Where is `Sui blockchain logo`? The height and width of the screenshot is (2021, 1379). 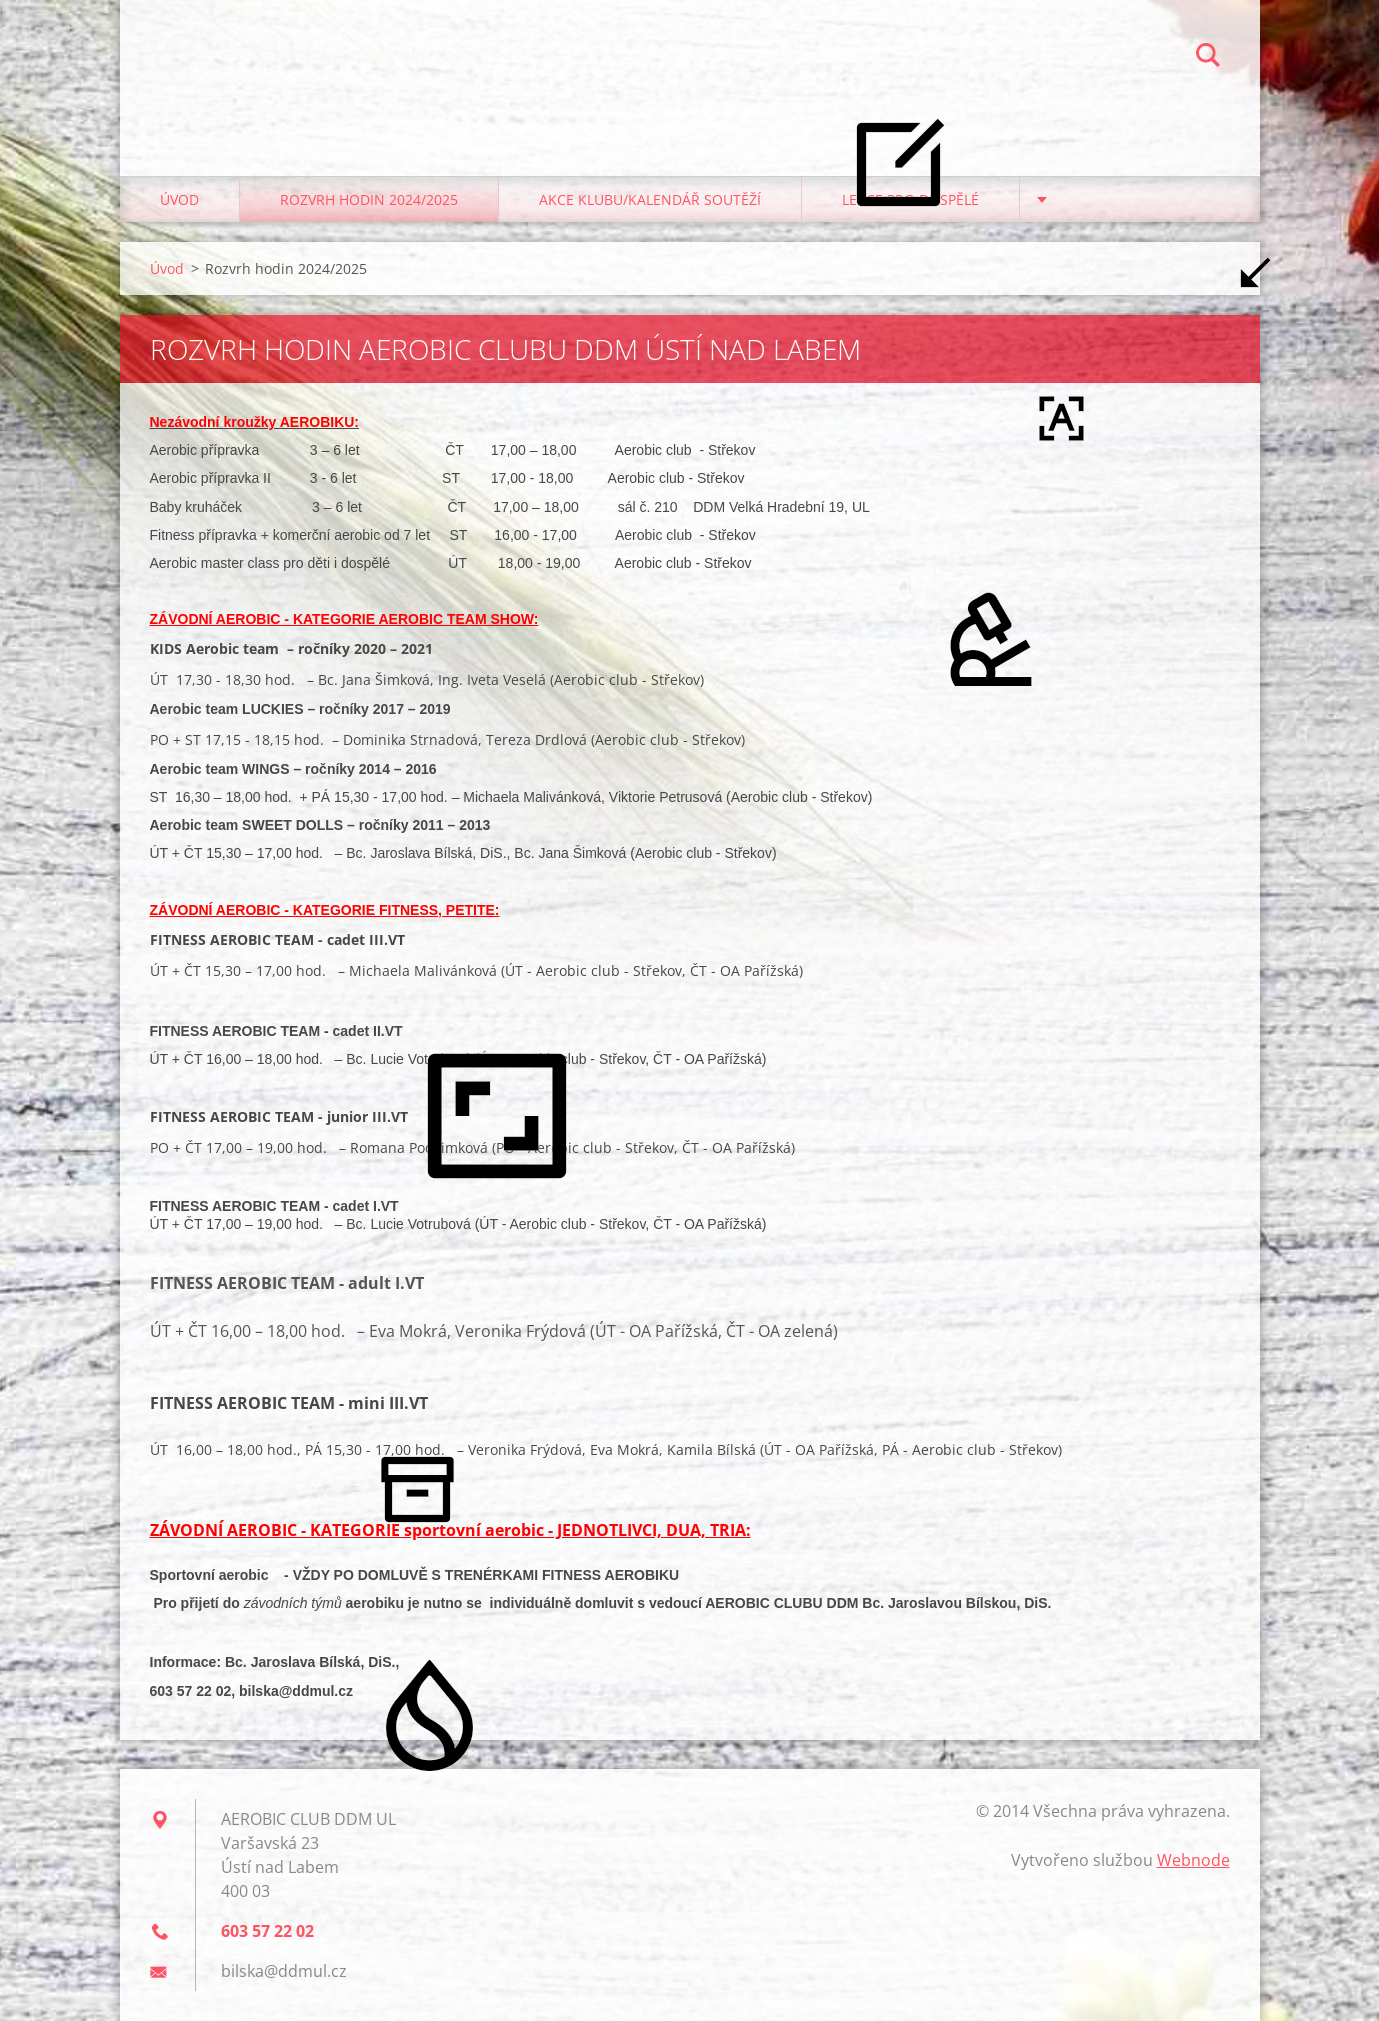 Sui blockchain logo is located at coordinates (429, 1715).